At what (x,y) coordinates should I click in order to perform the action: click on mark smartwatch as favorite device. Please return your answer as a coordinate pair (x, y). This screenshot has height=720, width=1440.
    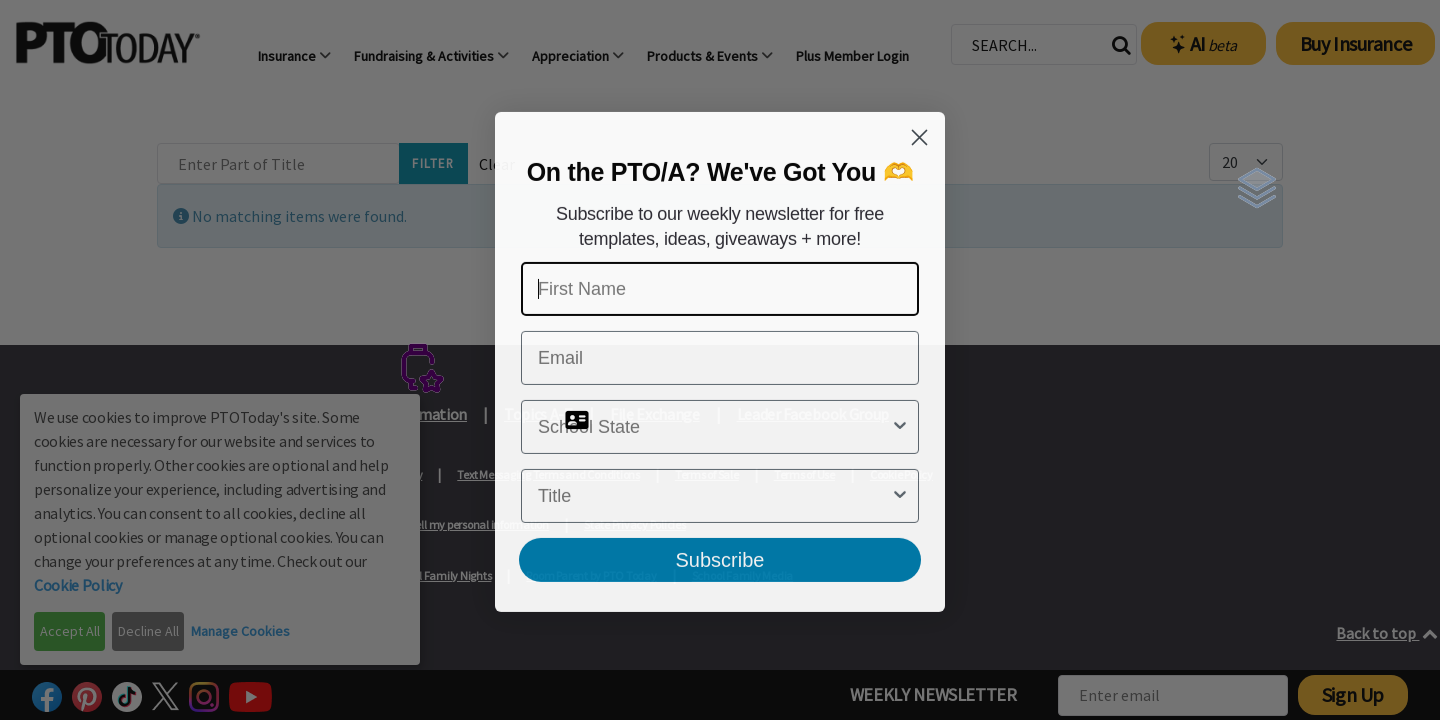
    Looking at the image, I should click on (418, 367).